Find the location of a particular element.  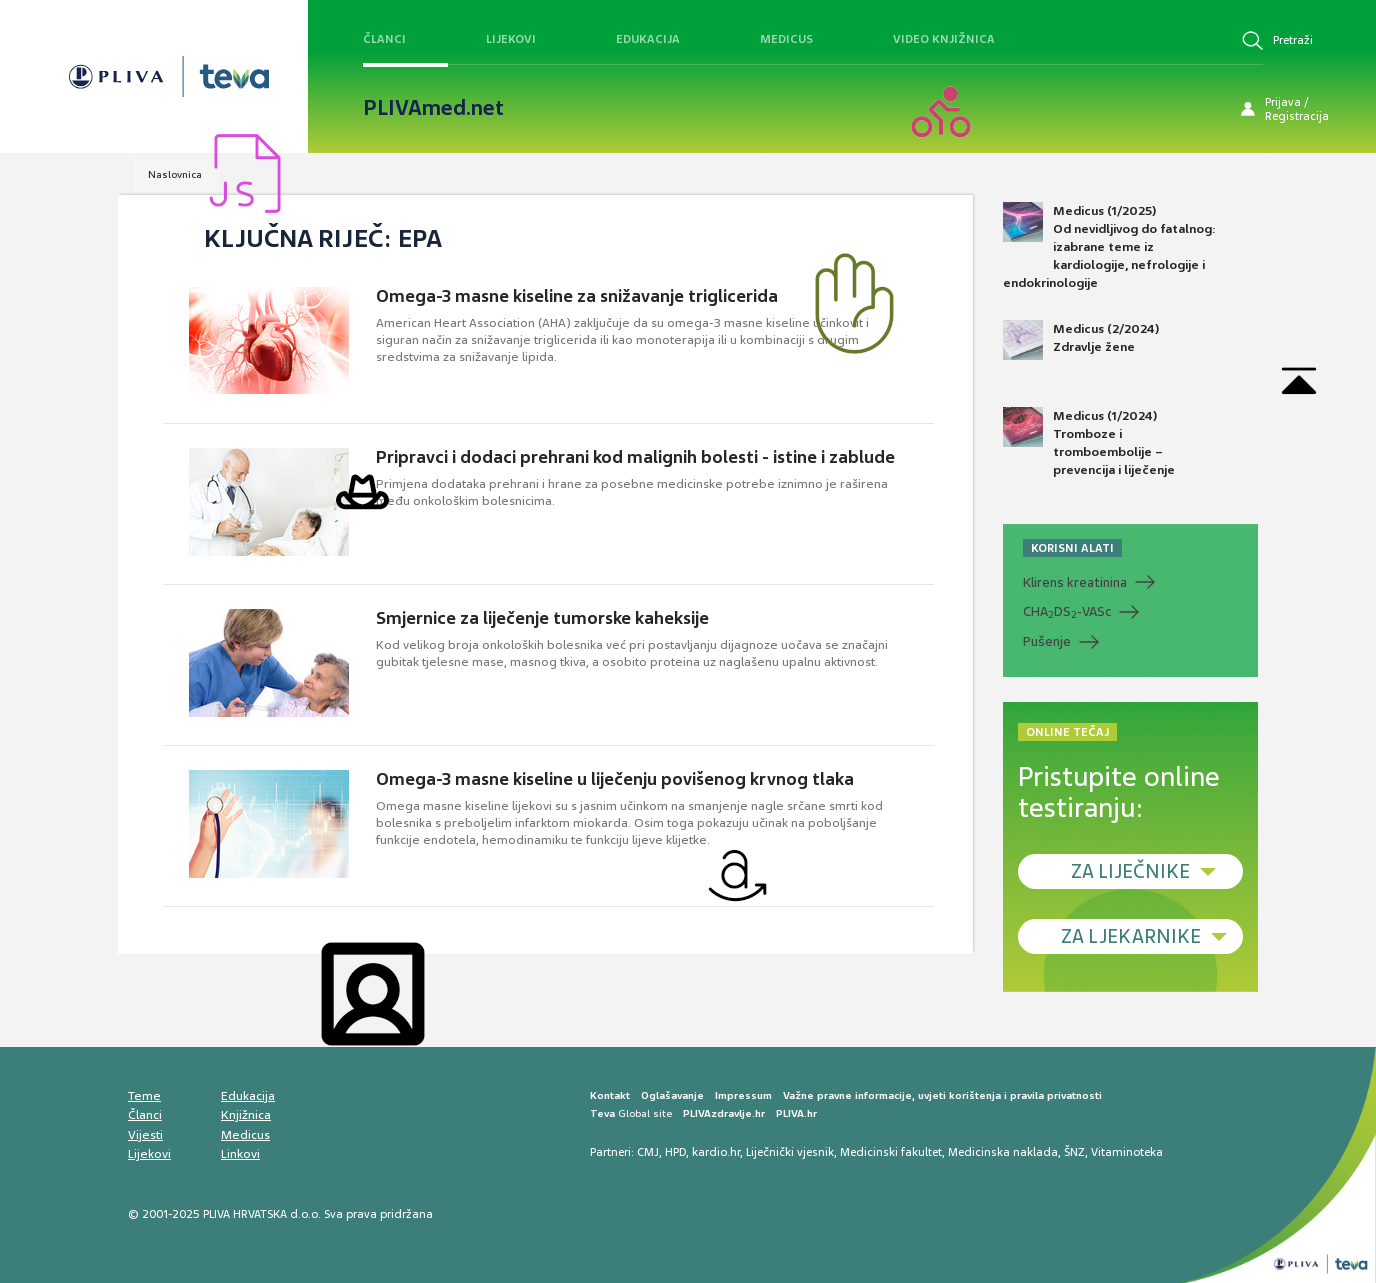

view user profile is located at coordinates (373, 994).